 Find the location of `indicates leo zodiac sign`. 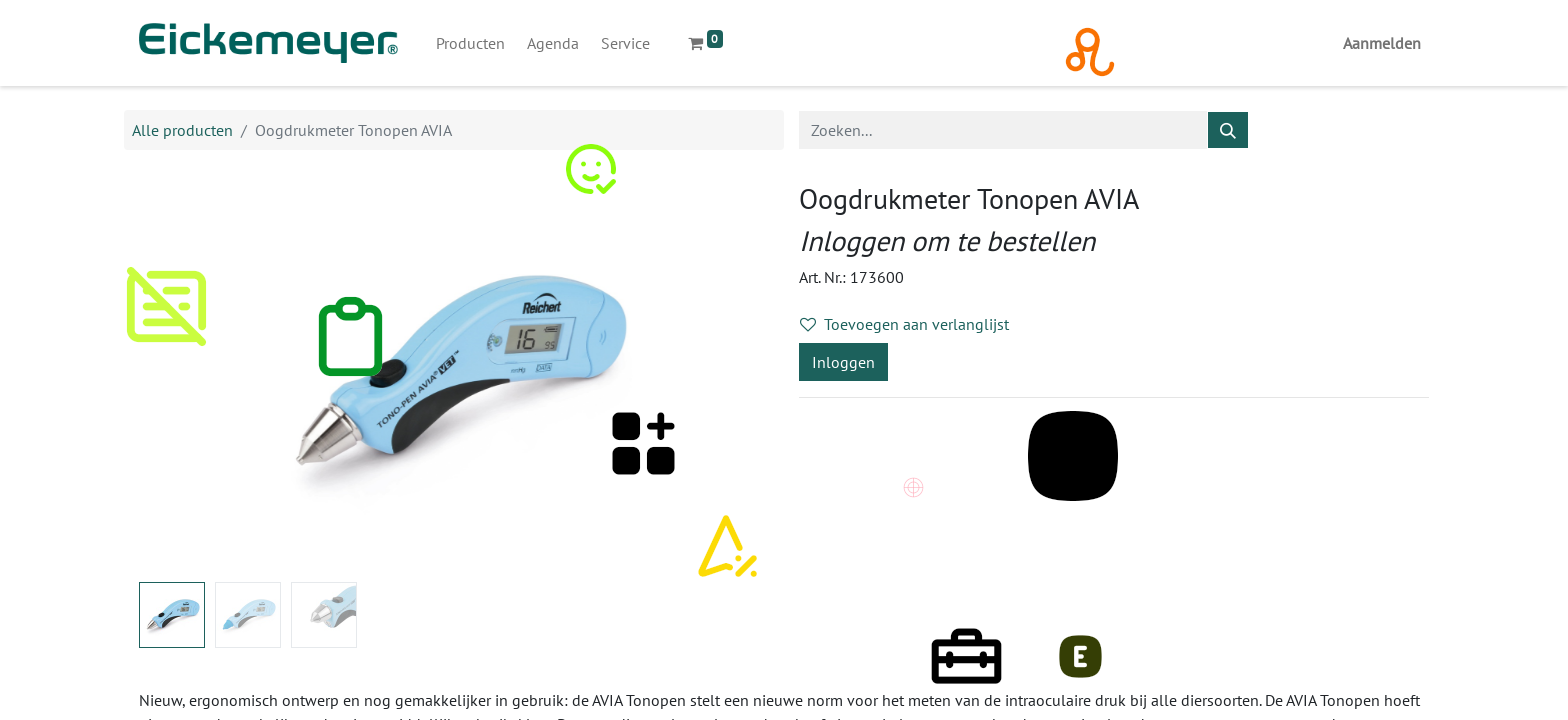

indicates leo zodiac sign is located at coordinates (1090, 52).